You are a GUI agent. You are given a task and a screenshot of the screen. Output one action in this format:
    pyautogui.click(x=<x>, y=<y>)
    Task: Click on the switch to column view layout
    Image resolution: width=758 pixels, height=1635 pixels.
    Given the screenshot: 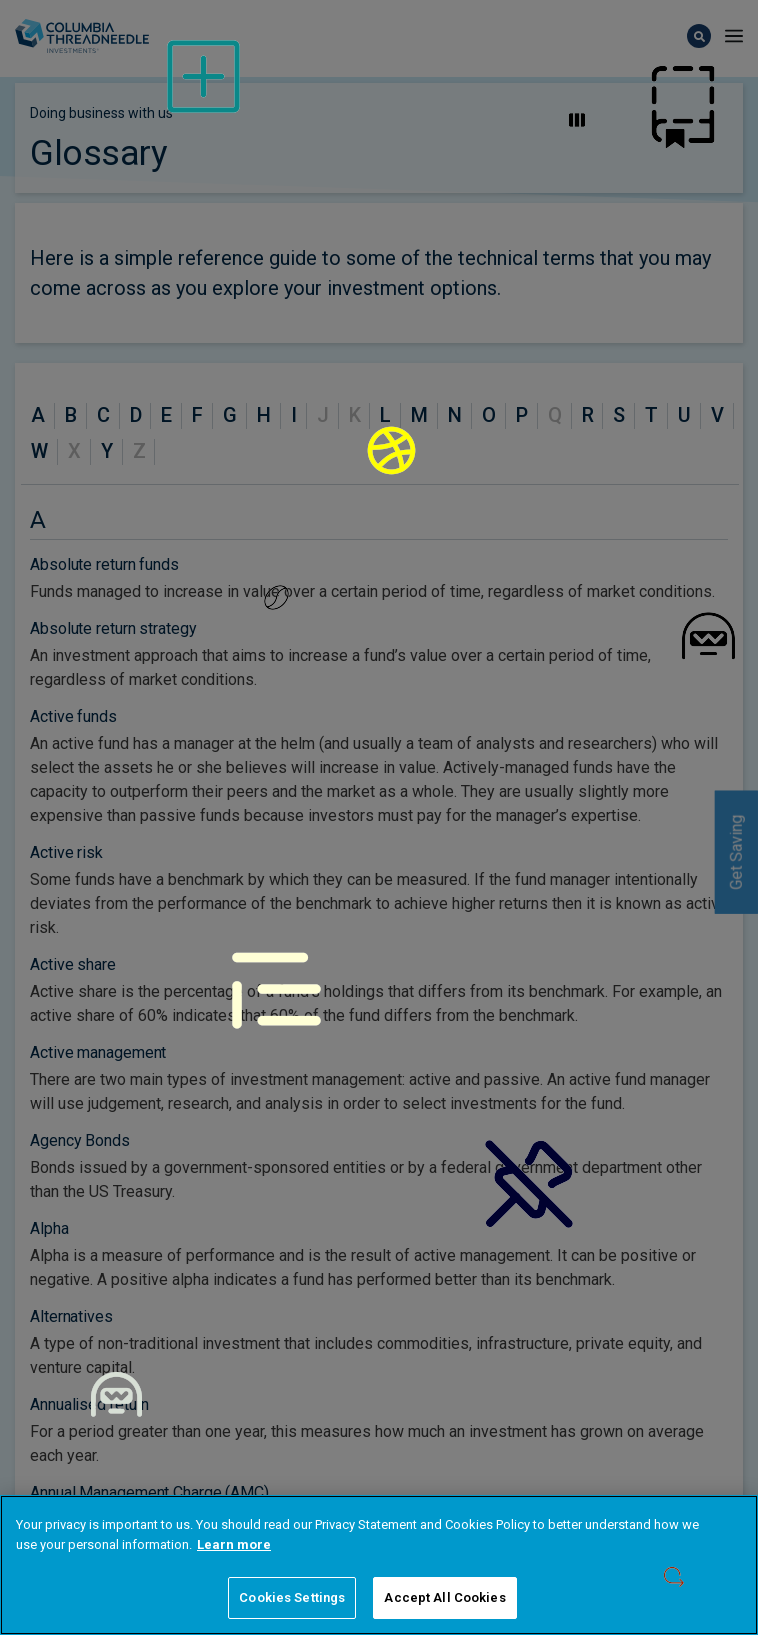 What is the action you would take?
    pyautogui.click(x=577, y=120)
    